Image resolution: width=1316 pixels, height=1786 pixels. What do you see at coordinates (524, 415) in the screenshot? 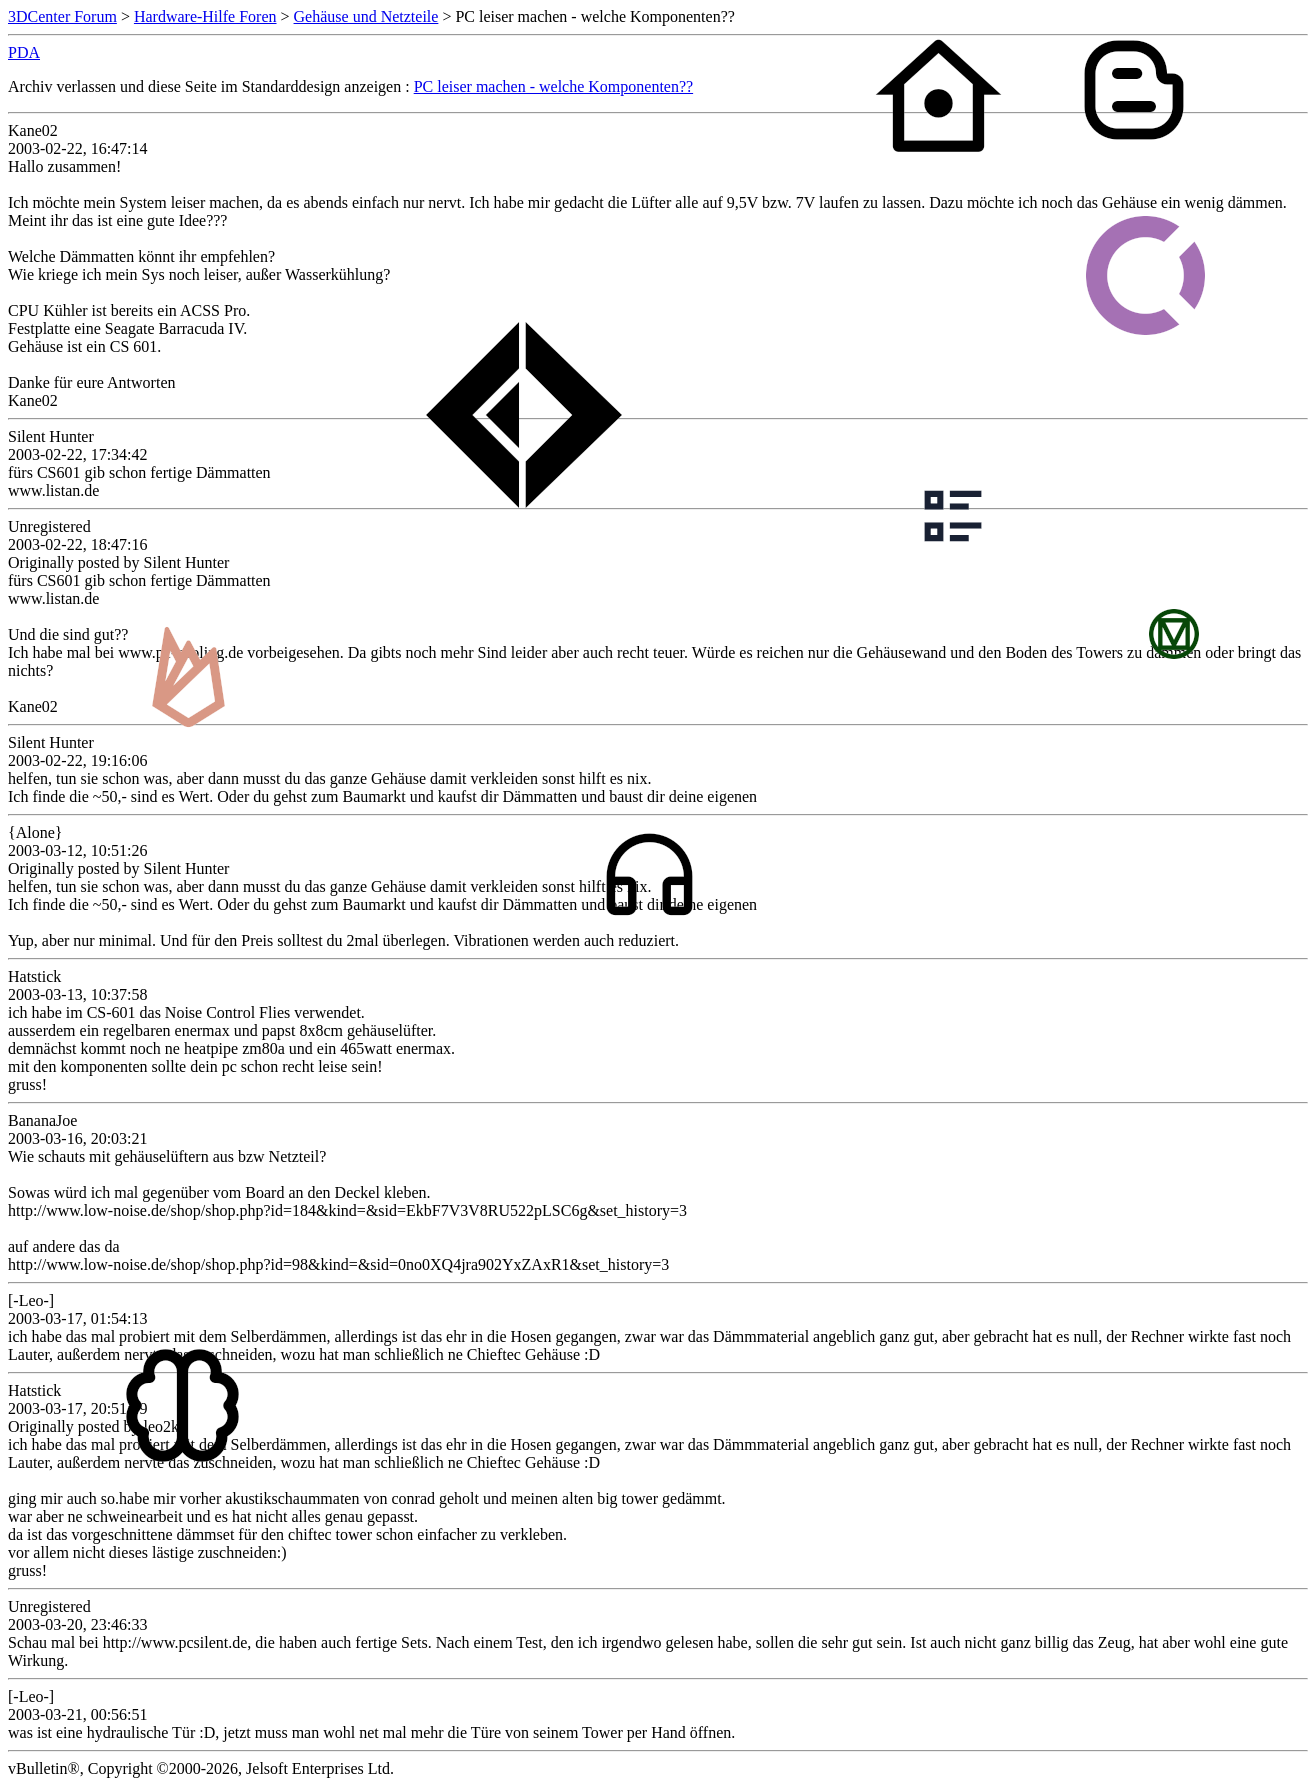
I see `indicates code written in F# programming language` at bounding box center [524, 415].